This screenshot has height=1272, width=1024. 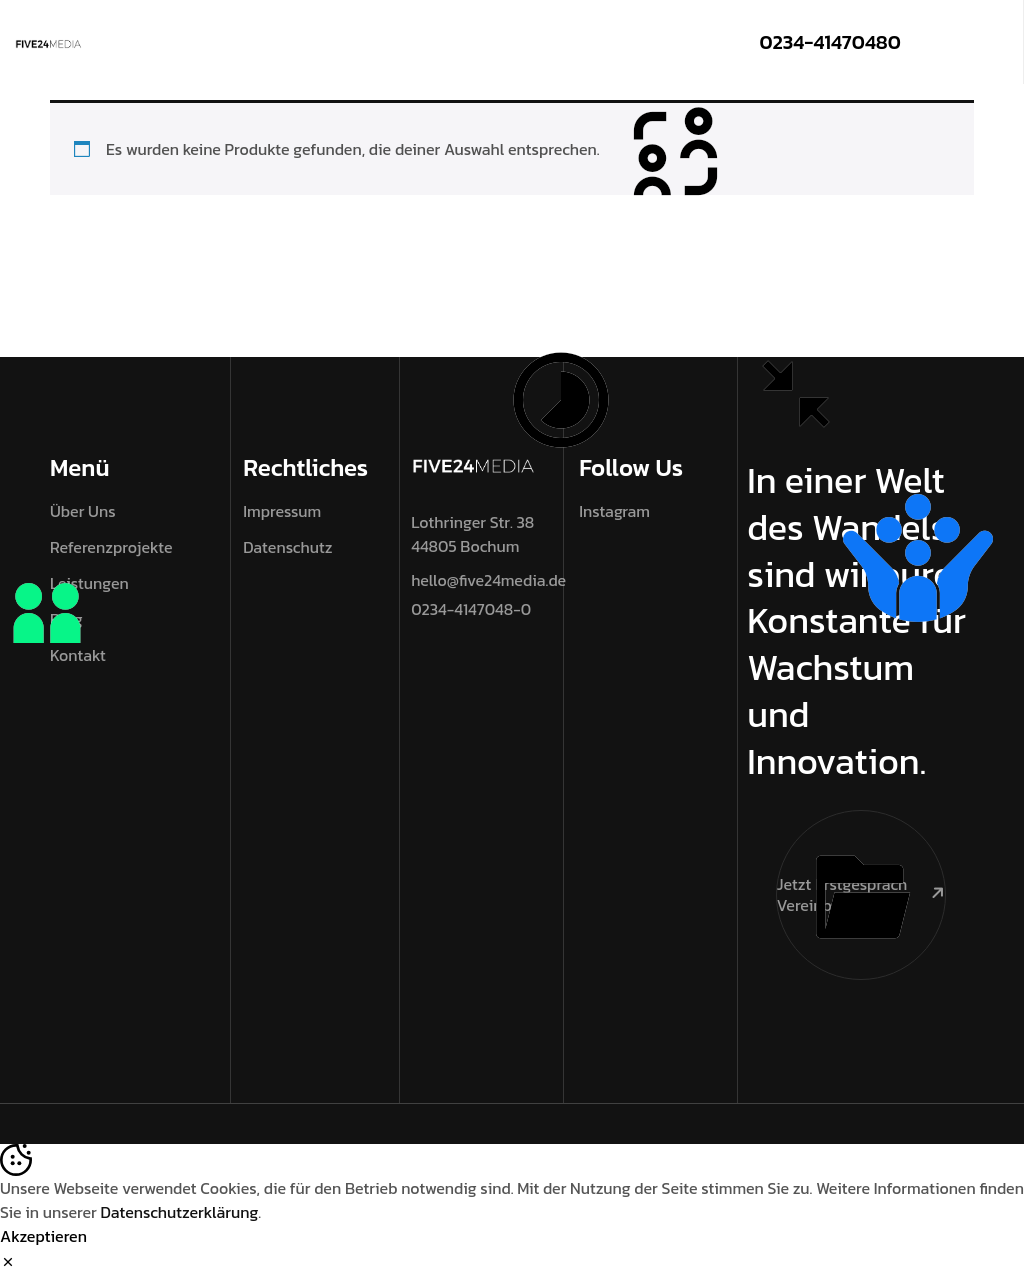 I want to click on open the Google Crowdsource app, so click(x=918, y=558).